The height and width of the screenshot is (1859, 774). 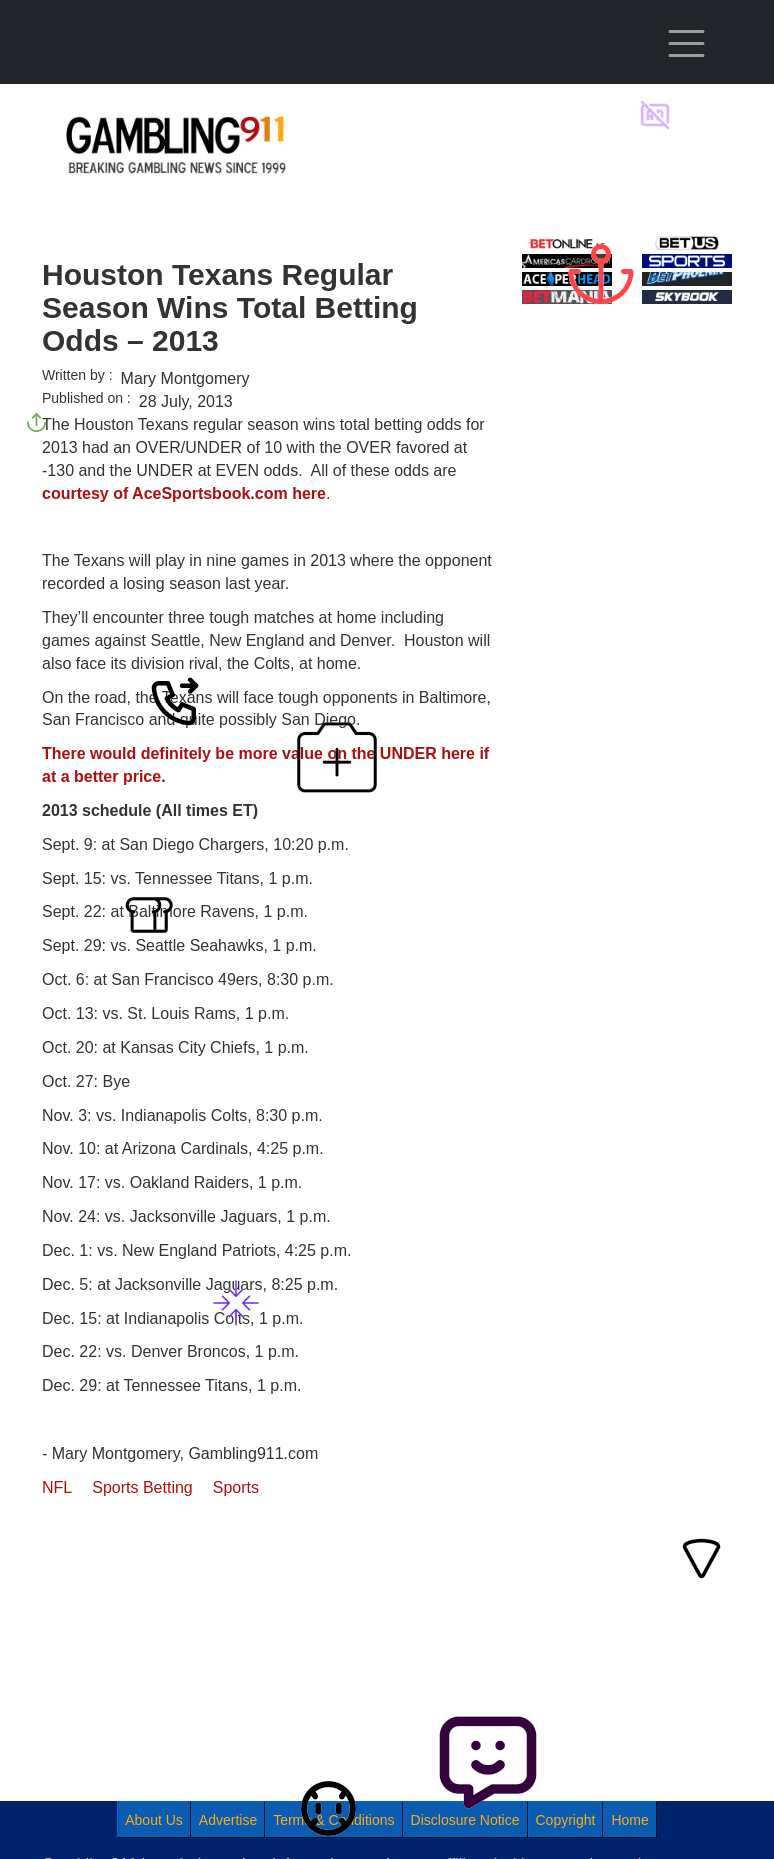 What do you see at coordinates (236, 1303) in the screenshot?
I see `collapse or minimize content from all sides` at bounding box center [236, 1303].